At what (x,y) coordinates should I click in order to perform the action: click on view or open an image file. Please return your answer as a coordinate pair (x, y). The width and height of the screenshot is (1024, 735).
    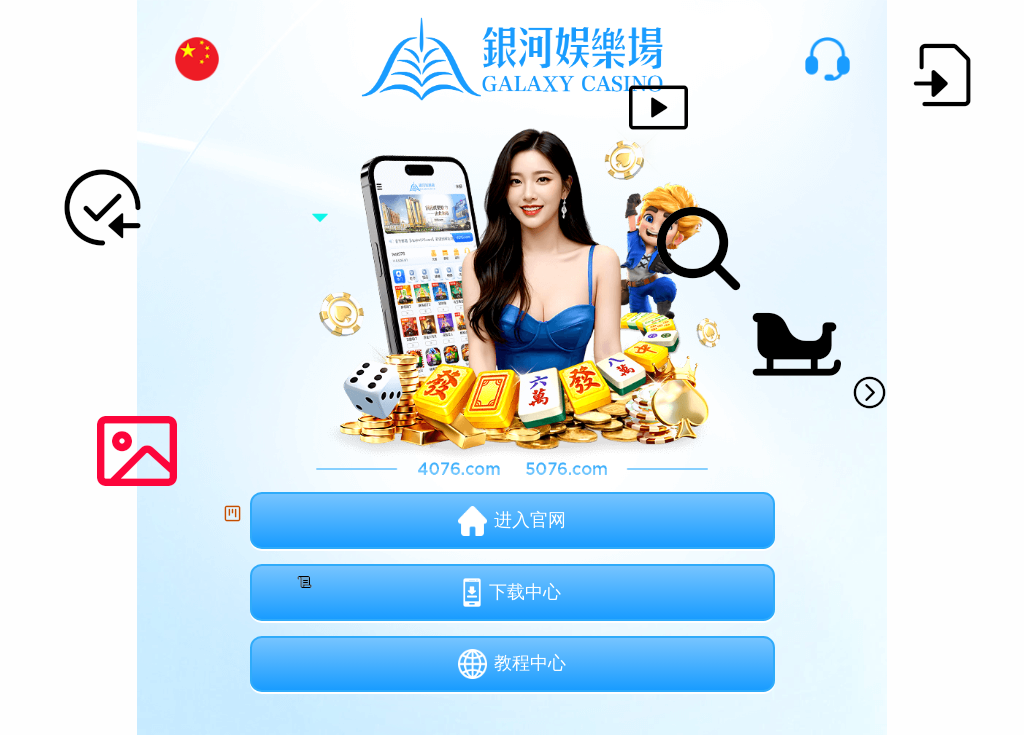
    Looking at the image, I should click on (137, 451).